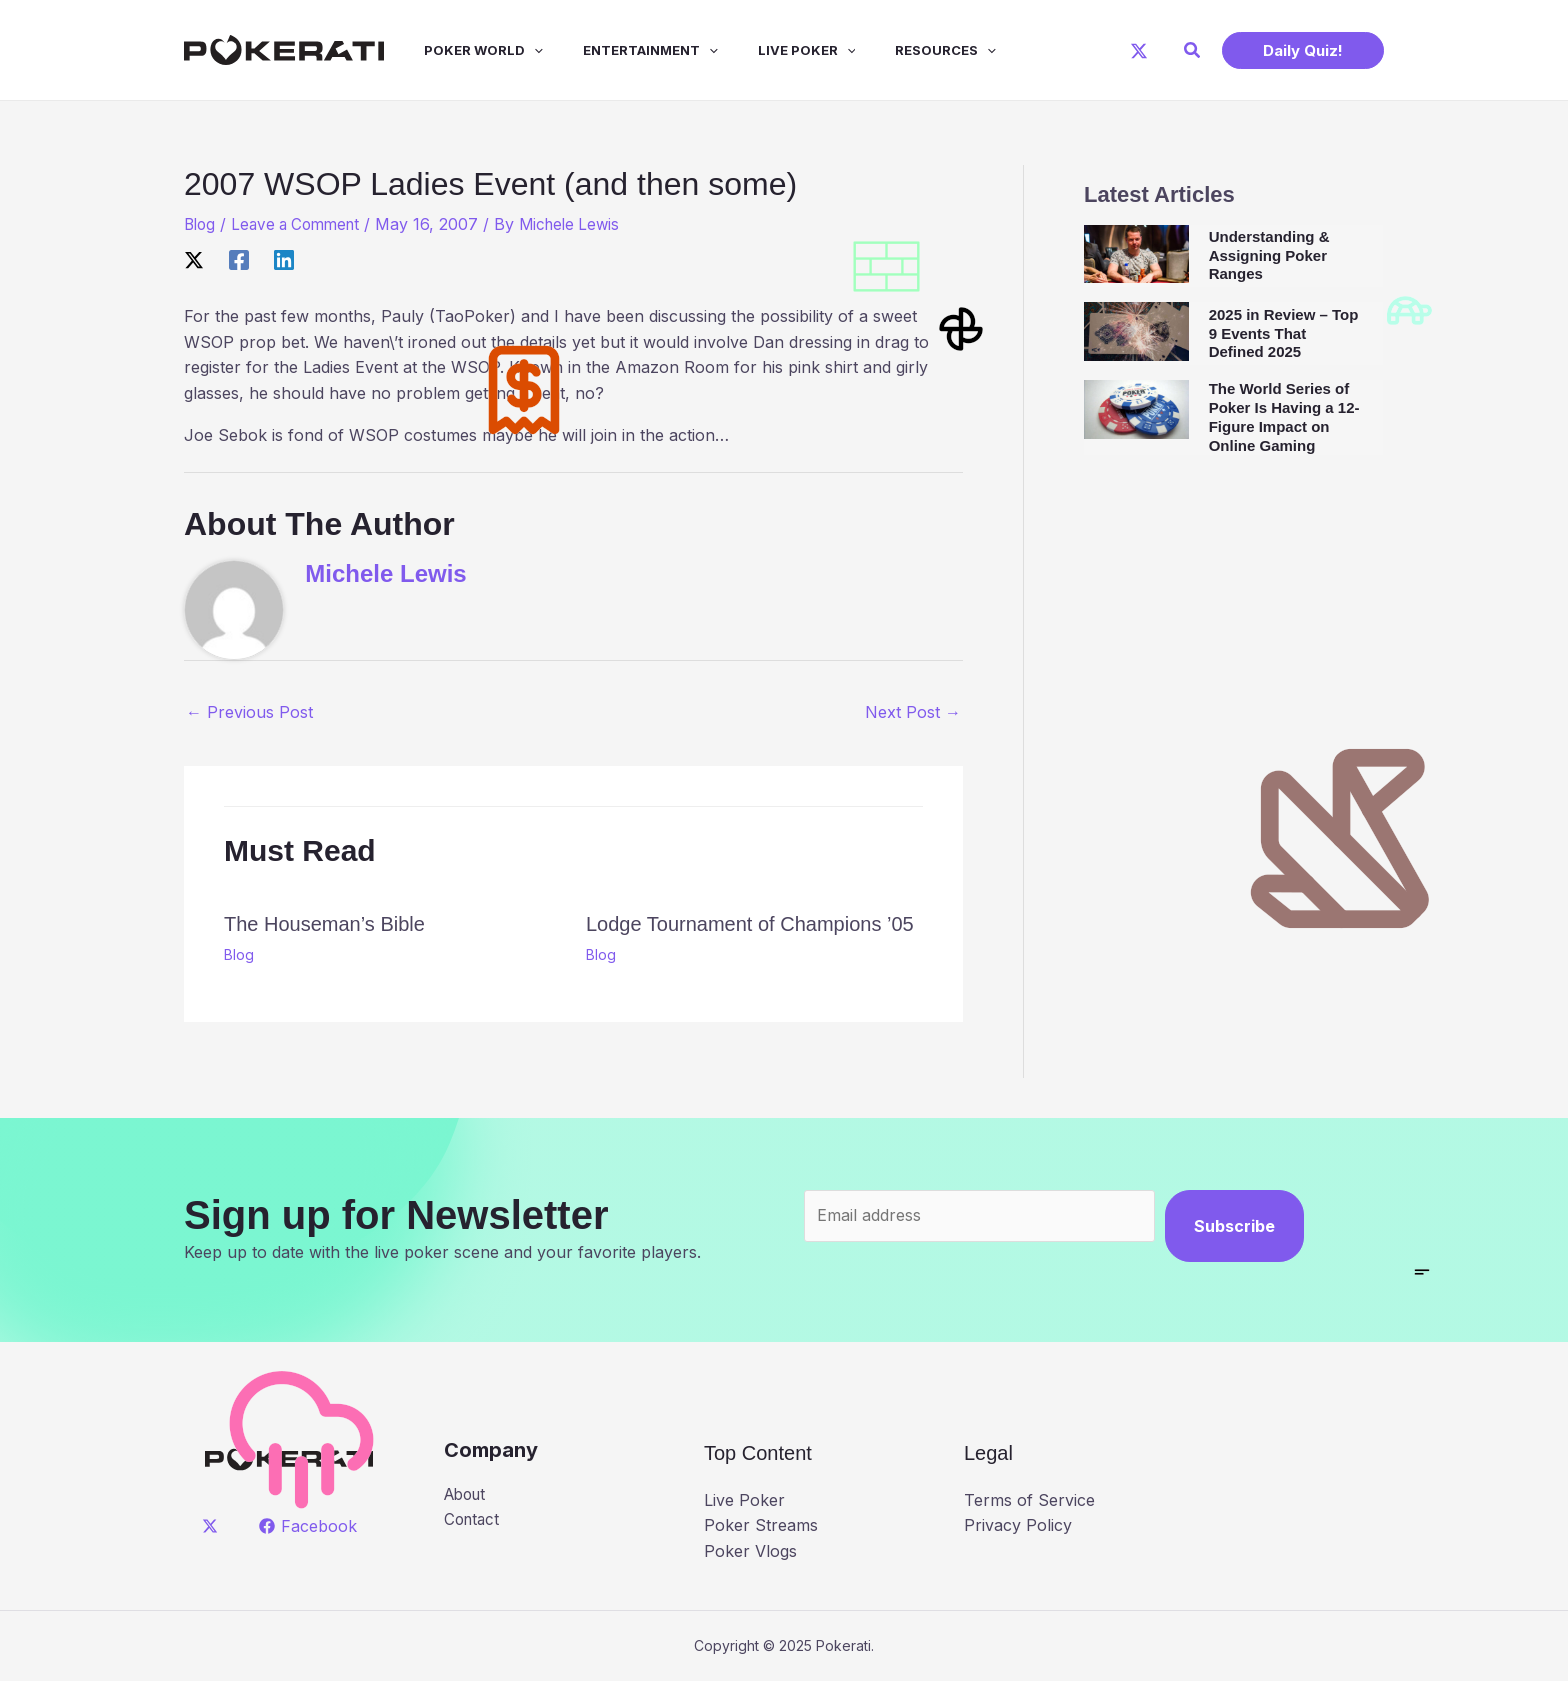 The width and height of the screenshot is (1568, 1681). What do you see at coordinates (1341, 838) in the screenshot?
I see `access paper crafts or origami tutorials` at bounding box center [1341, 838].